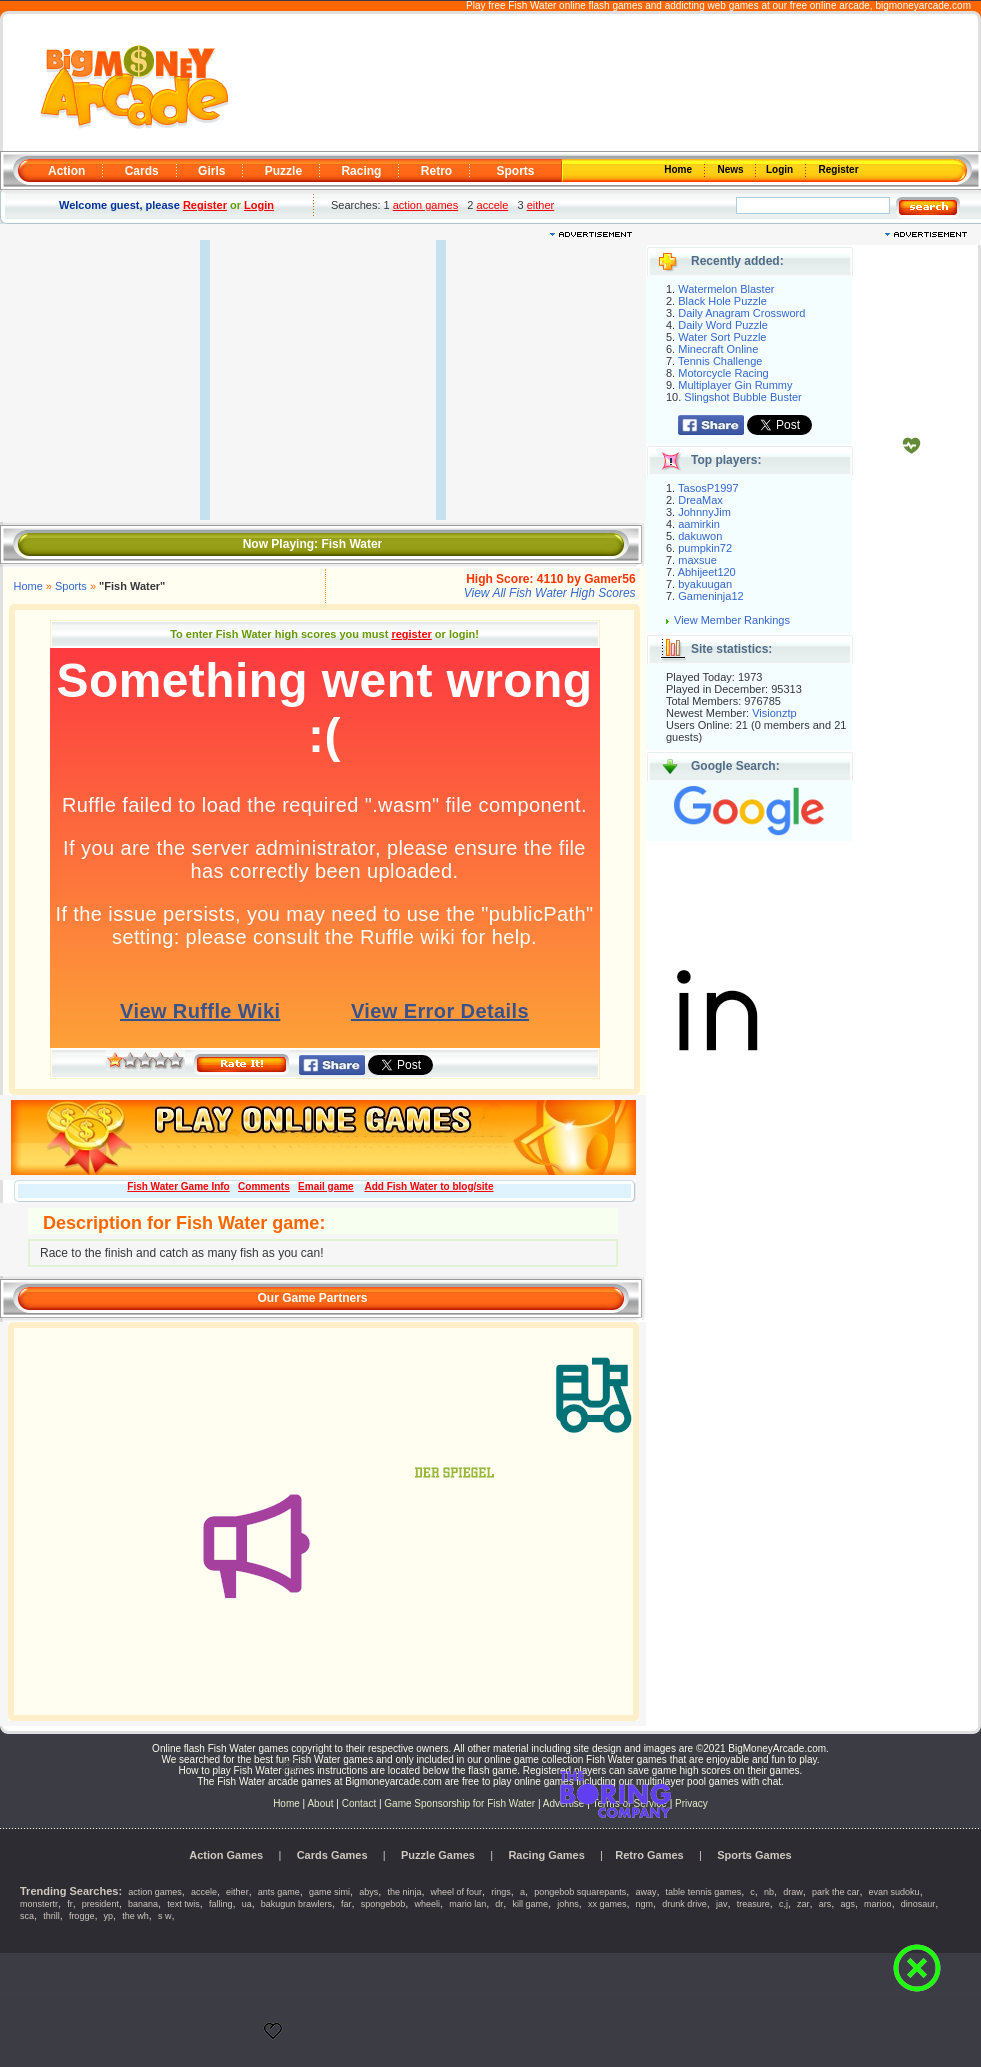 The width and height of the screenshot is (981, 2067). I want to click on view health or heart rate data, so click(911, 445).